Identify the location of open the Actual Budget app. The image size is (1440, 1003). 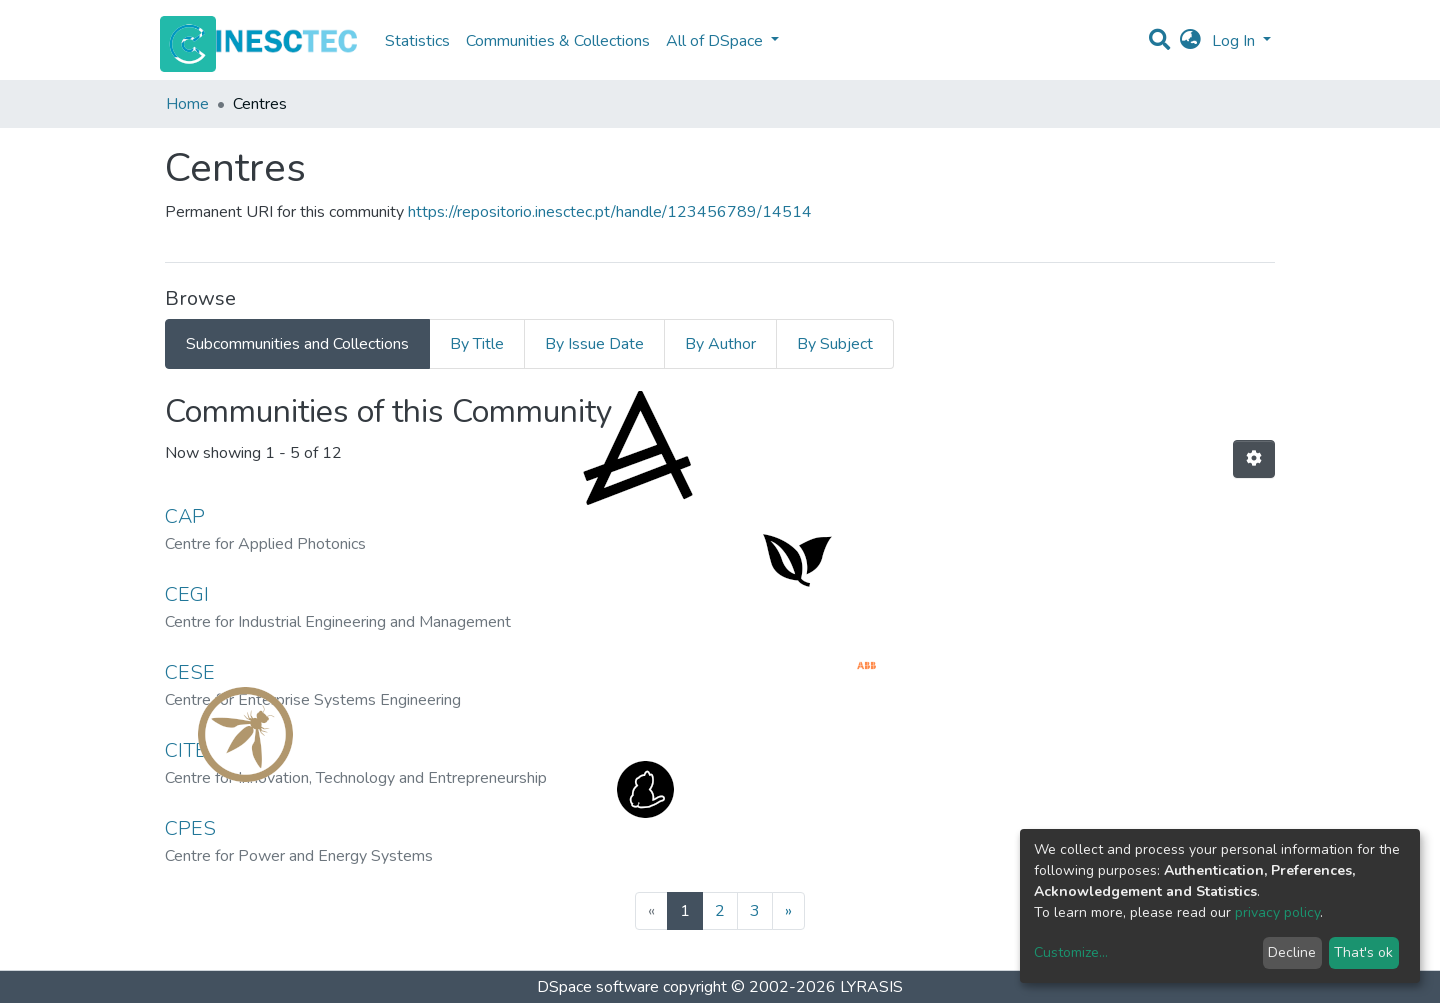
(638, 448).